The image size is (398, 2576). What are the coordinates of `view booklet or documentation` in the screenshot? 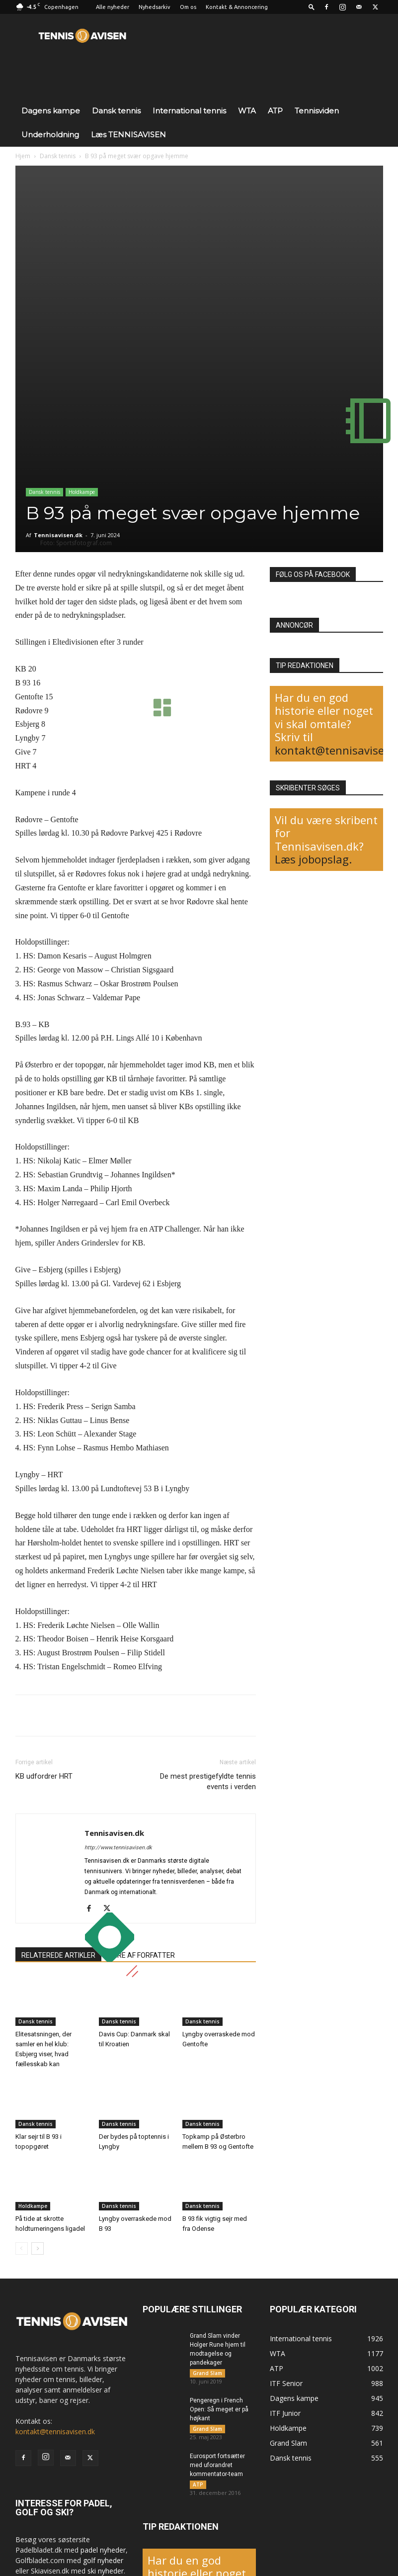 It's located at (368, 421).